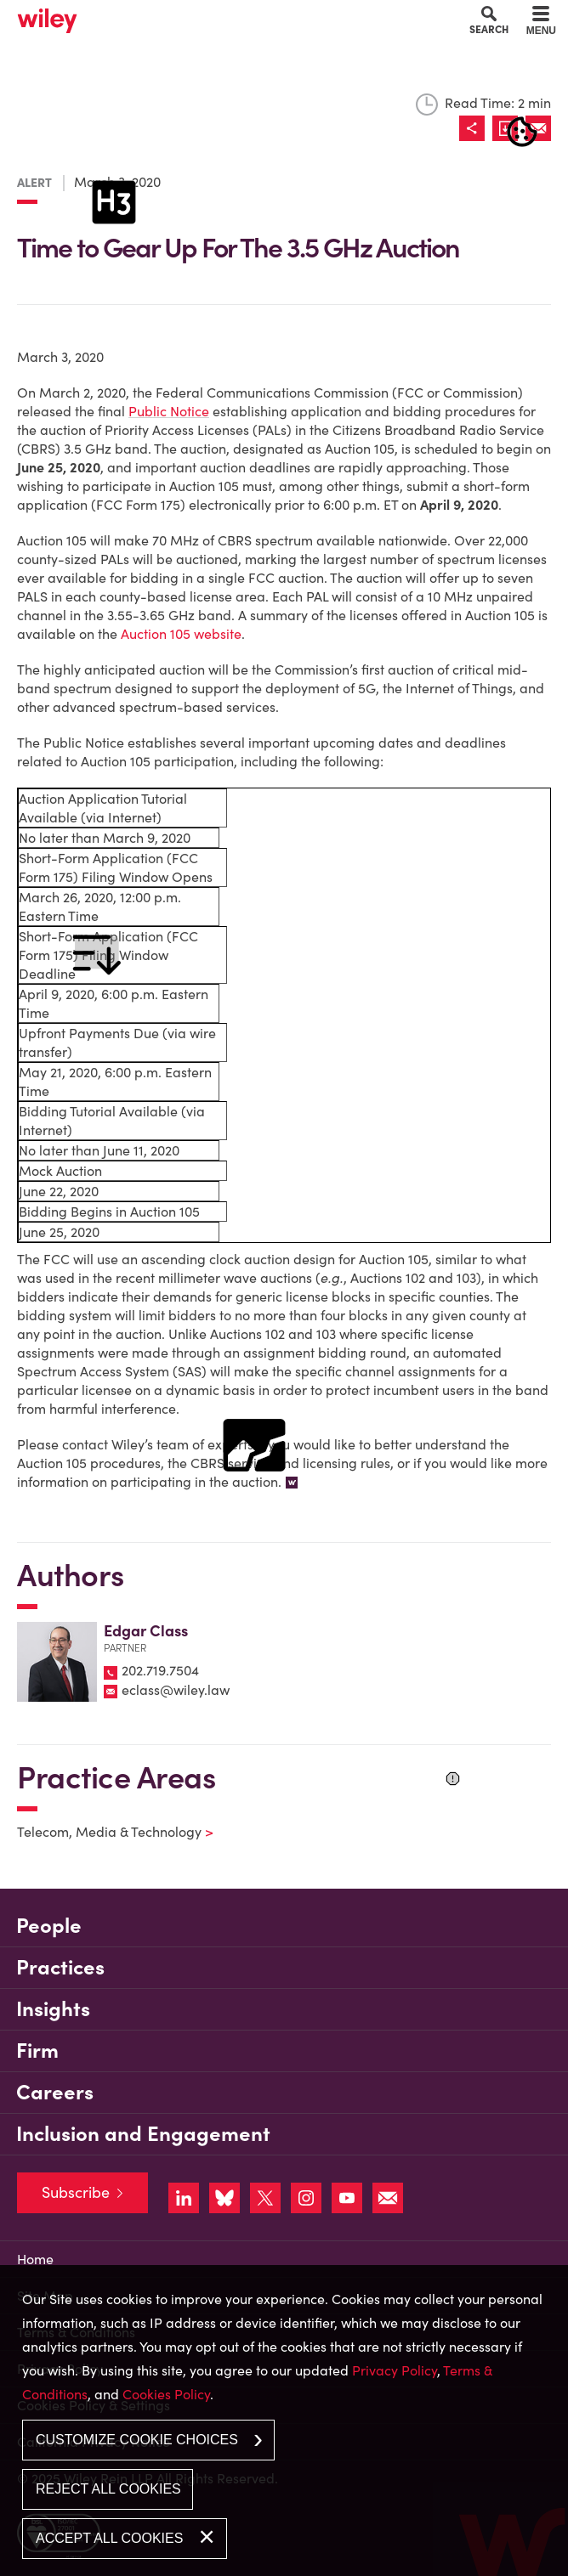 Image resolution: width=568 pixels, height=2576 pixels. What do you see at coordinates (452, 1778) in the screenshot?
I see `indicates a warning or critical alert` at bounding box center [452, 1778].